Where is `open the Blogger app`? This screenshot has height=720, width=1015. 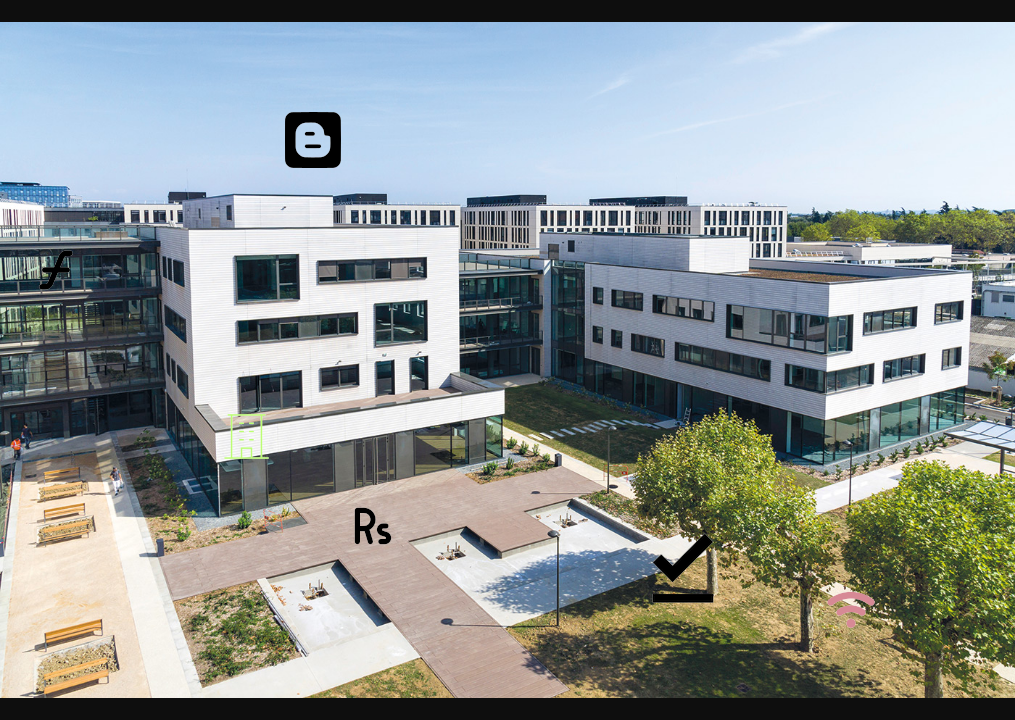 open the Blogger app is located at coordinates (313, 140).